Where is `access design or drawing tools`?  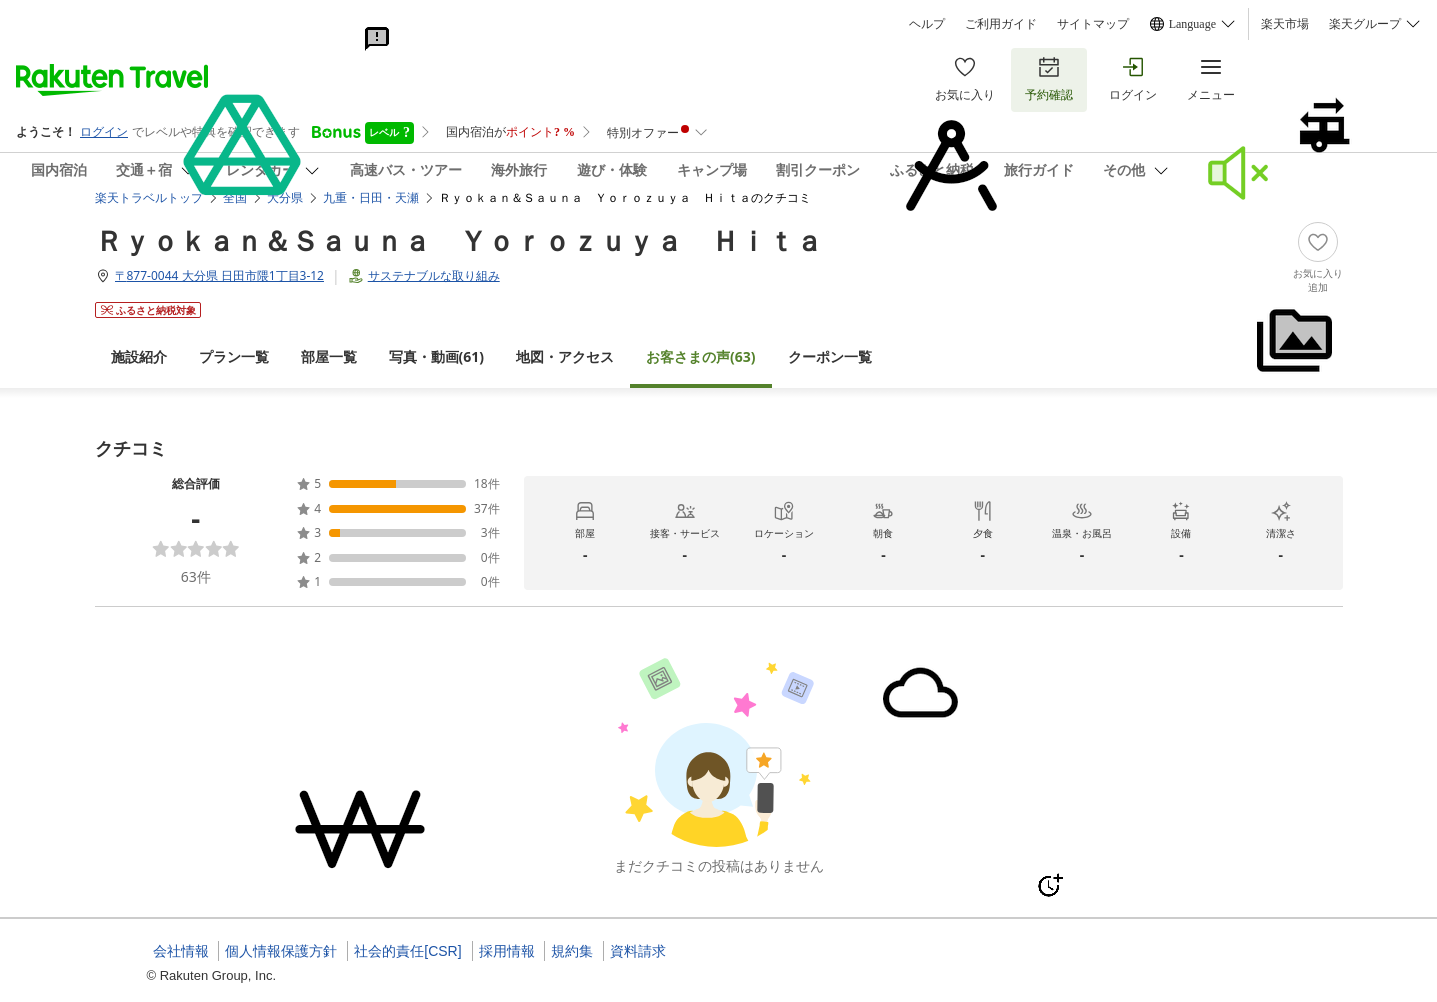 access design or drawing tools is located at coordinates (951, 165).